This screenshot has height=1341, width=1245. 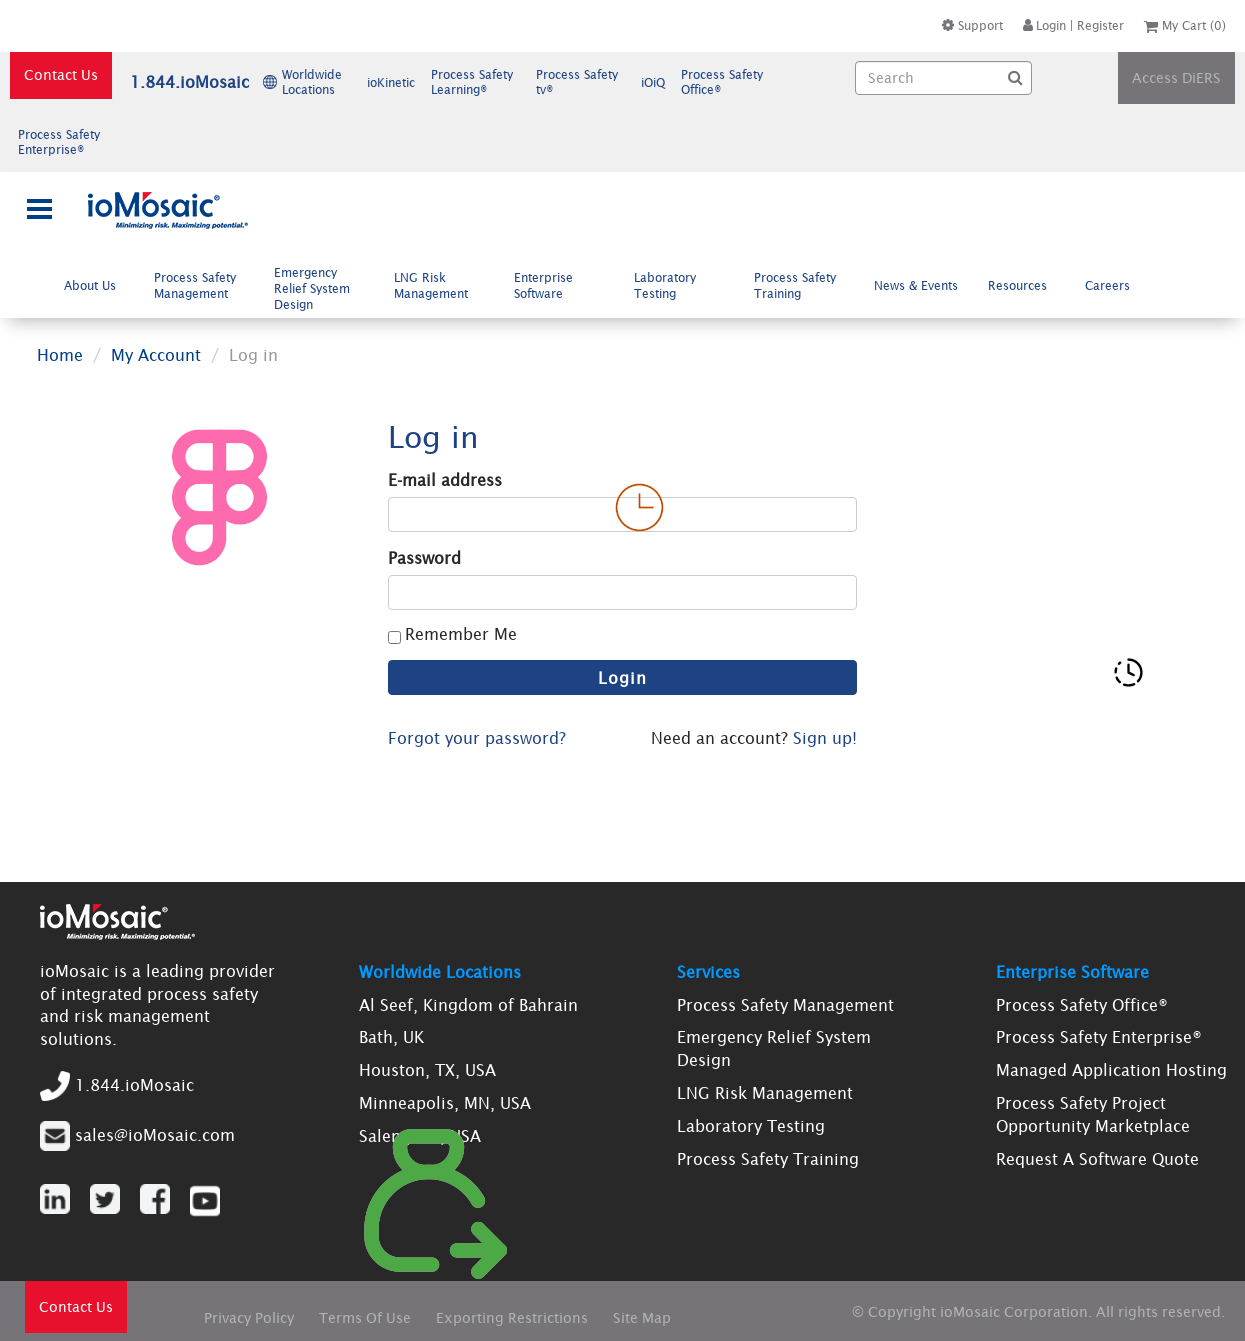 I want to click on view current time, so click(x=639, y=507).